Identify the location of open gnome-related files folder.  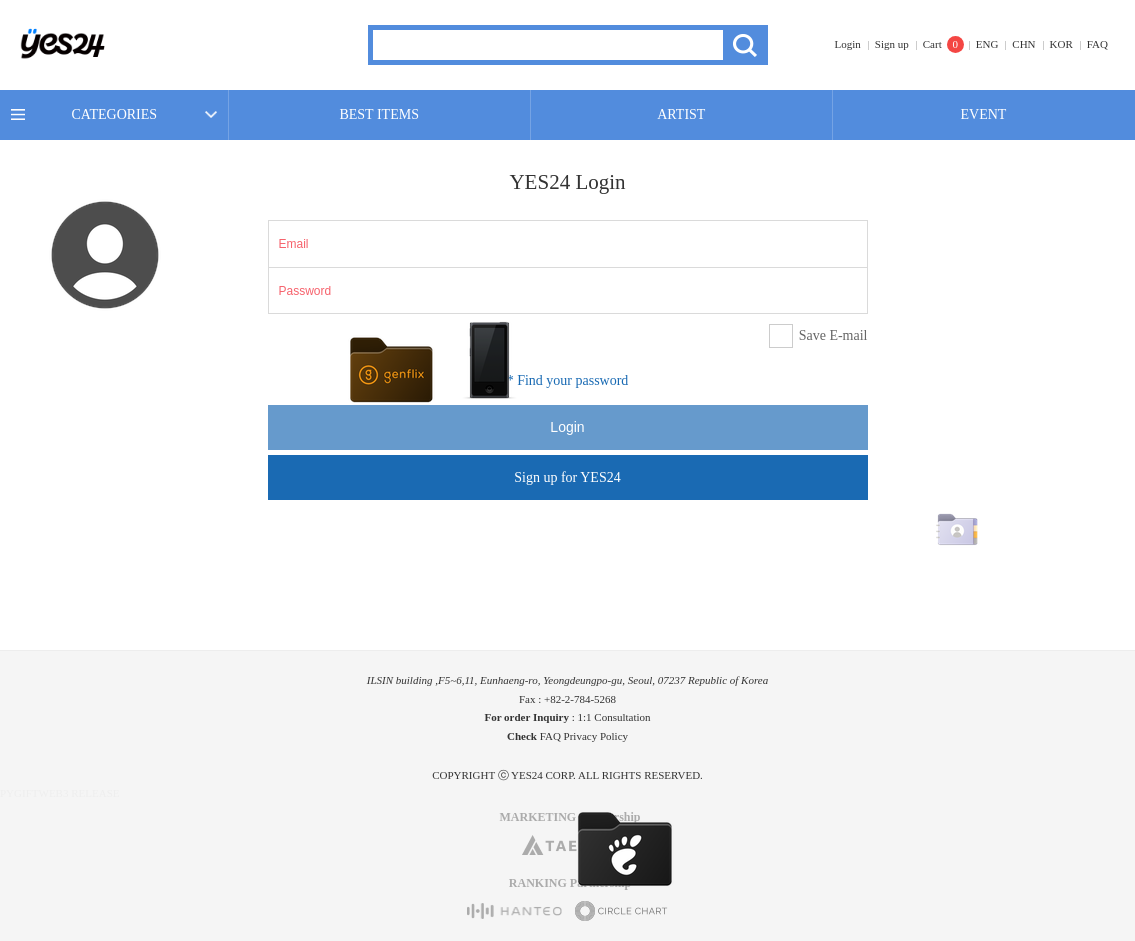
(624, 851).